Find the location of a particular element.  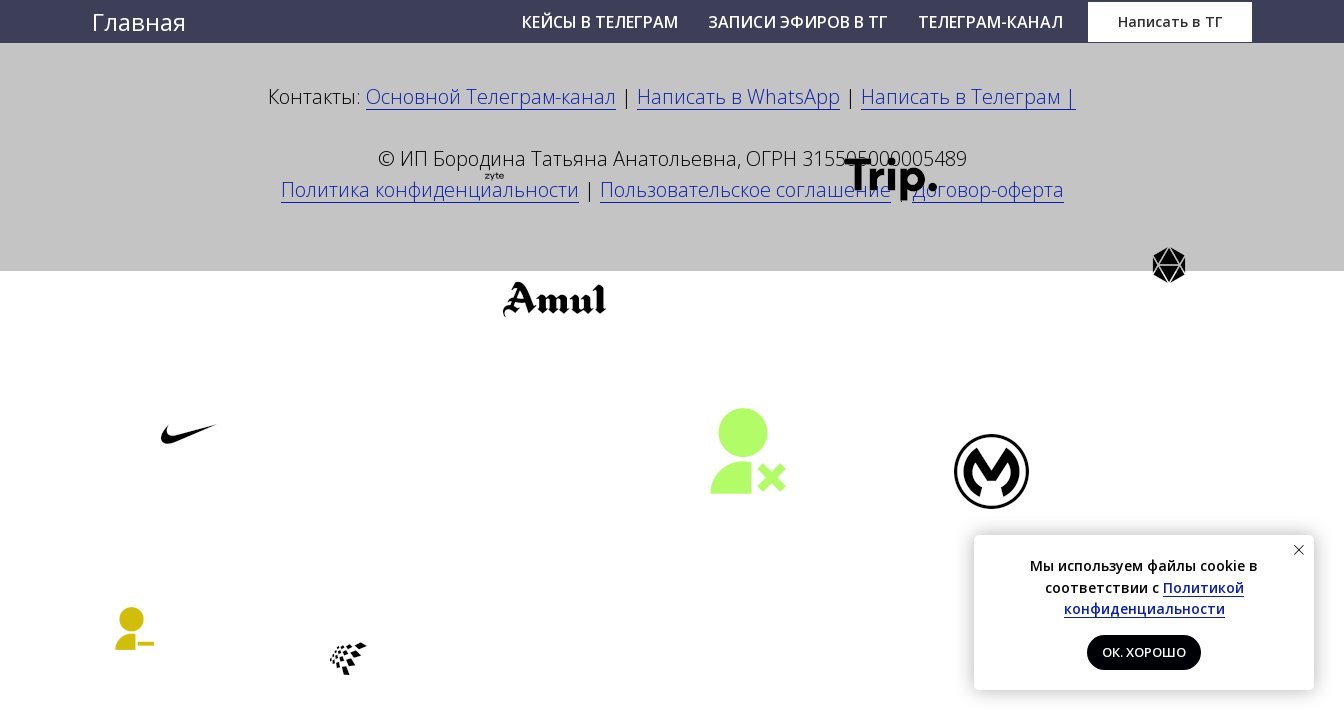

Nike brand logo is located at coordinates (189, 434).